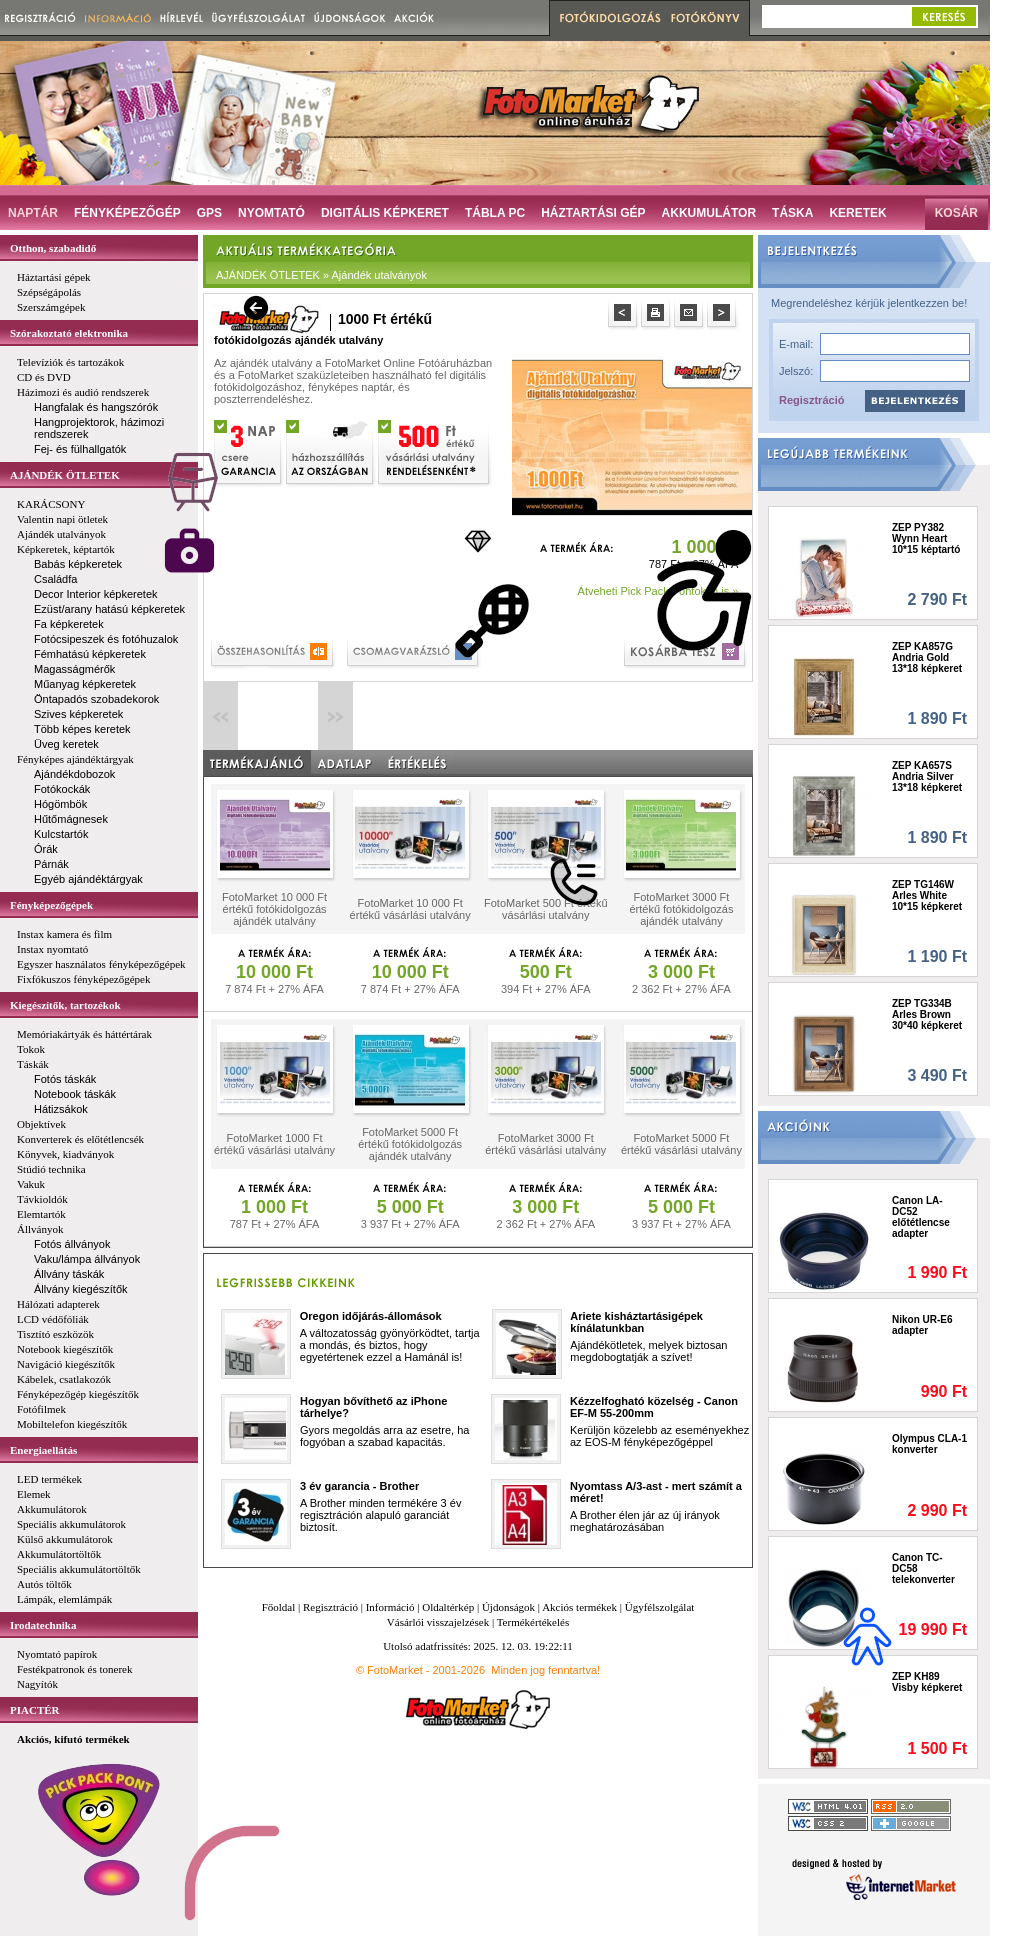 The height and width of the screenshot is (1936, 1010). I want to click on access tennis or racquet sports features, so click(491, 621).